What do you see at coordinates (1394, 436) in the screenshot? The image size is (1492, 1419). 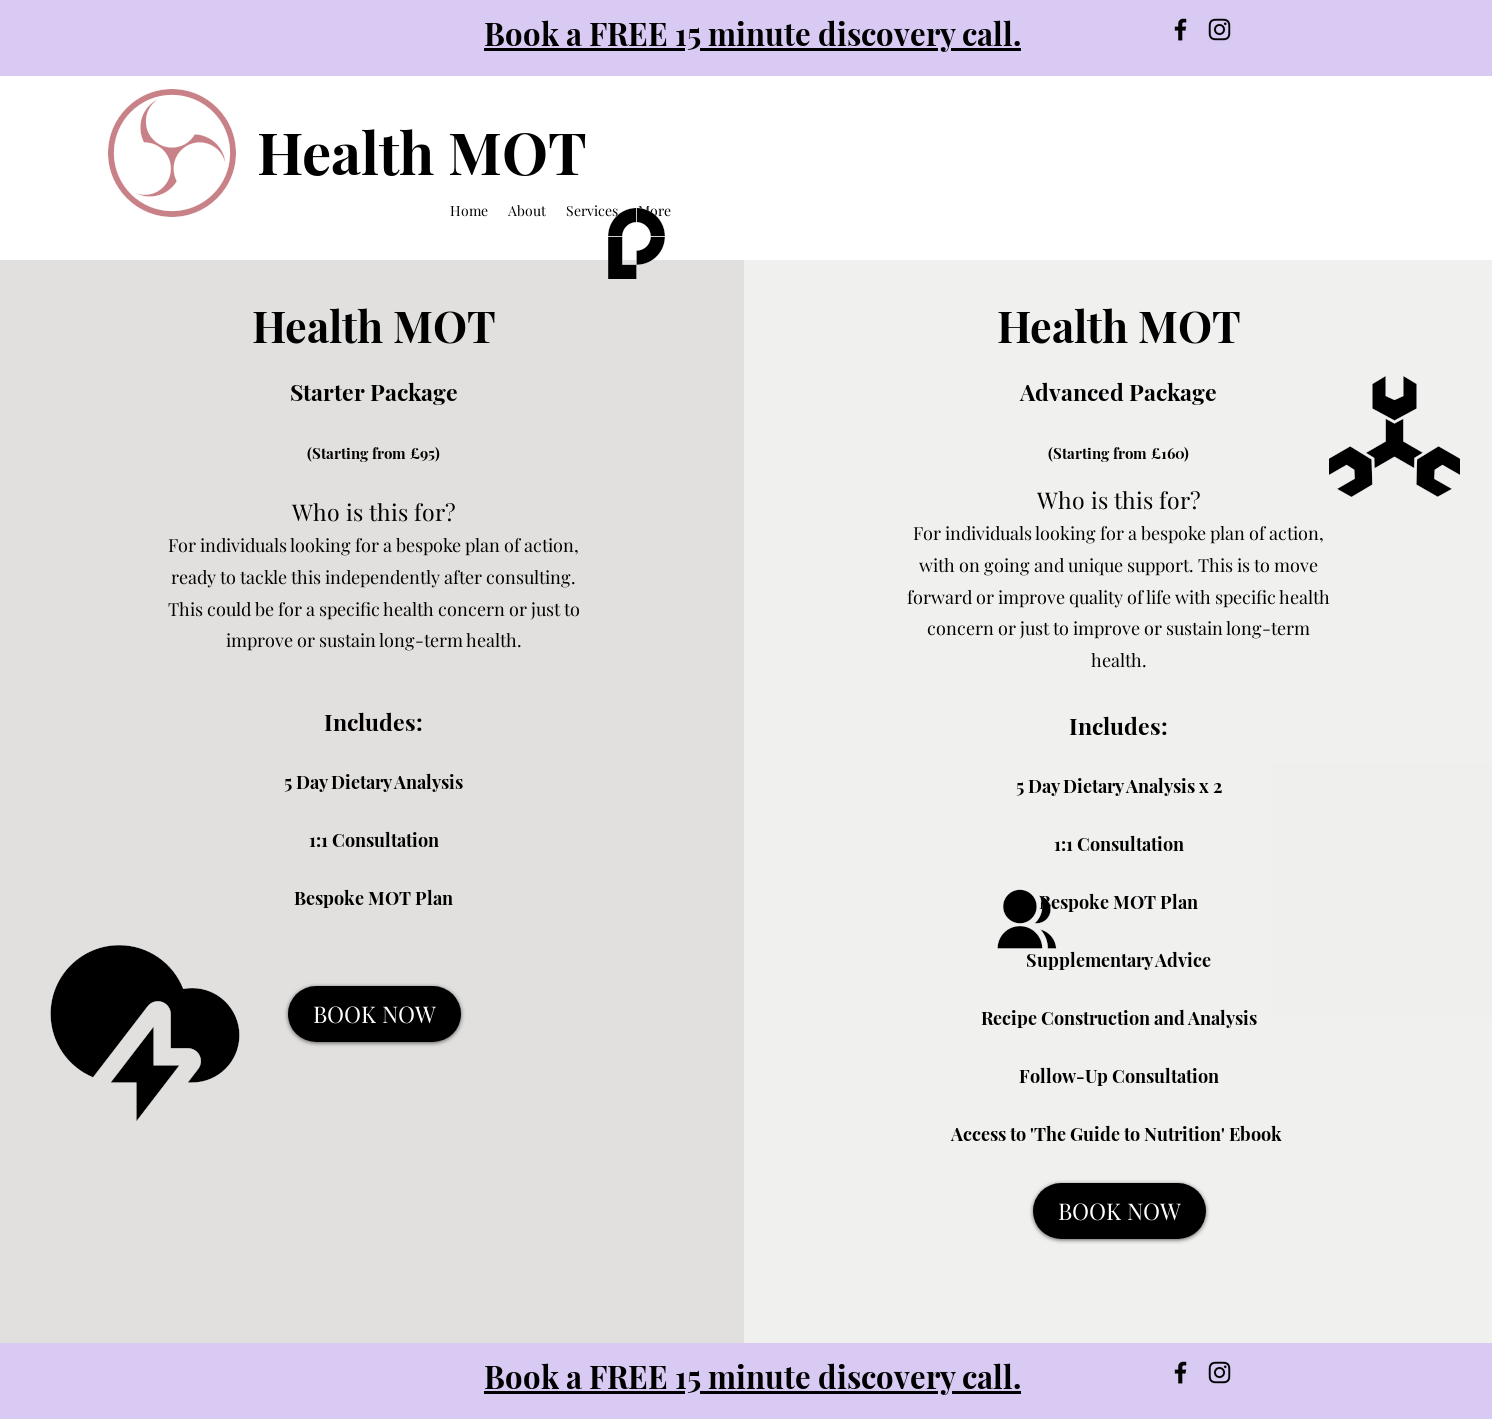 I see `google cloud spanner database service logo` at bounding box center [1394, 436].